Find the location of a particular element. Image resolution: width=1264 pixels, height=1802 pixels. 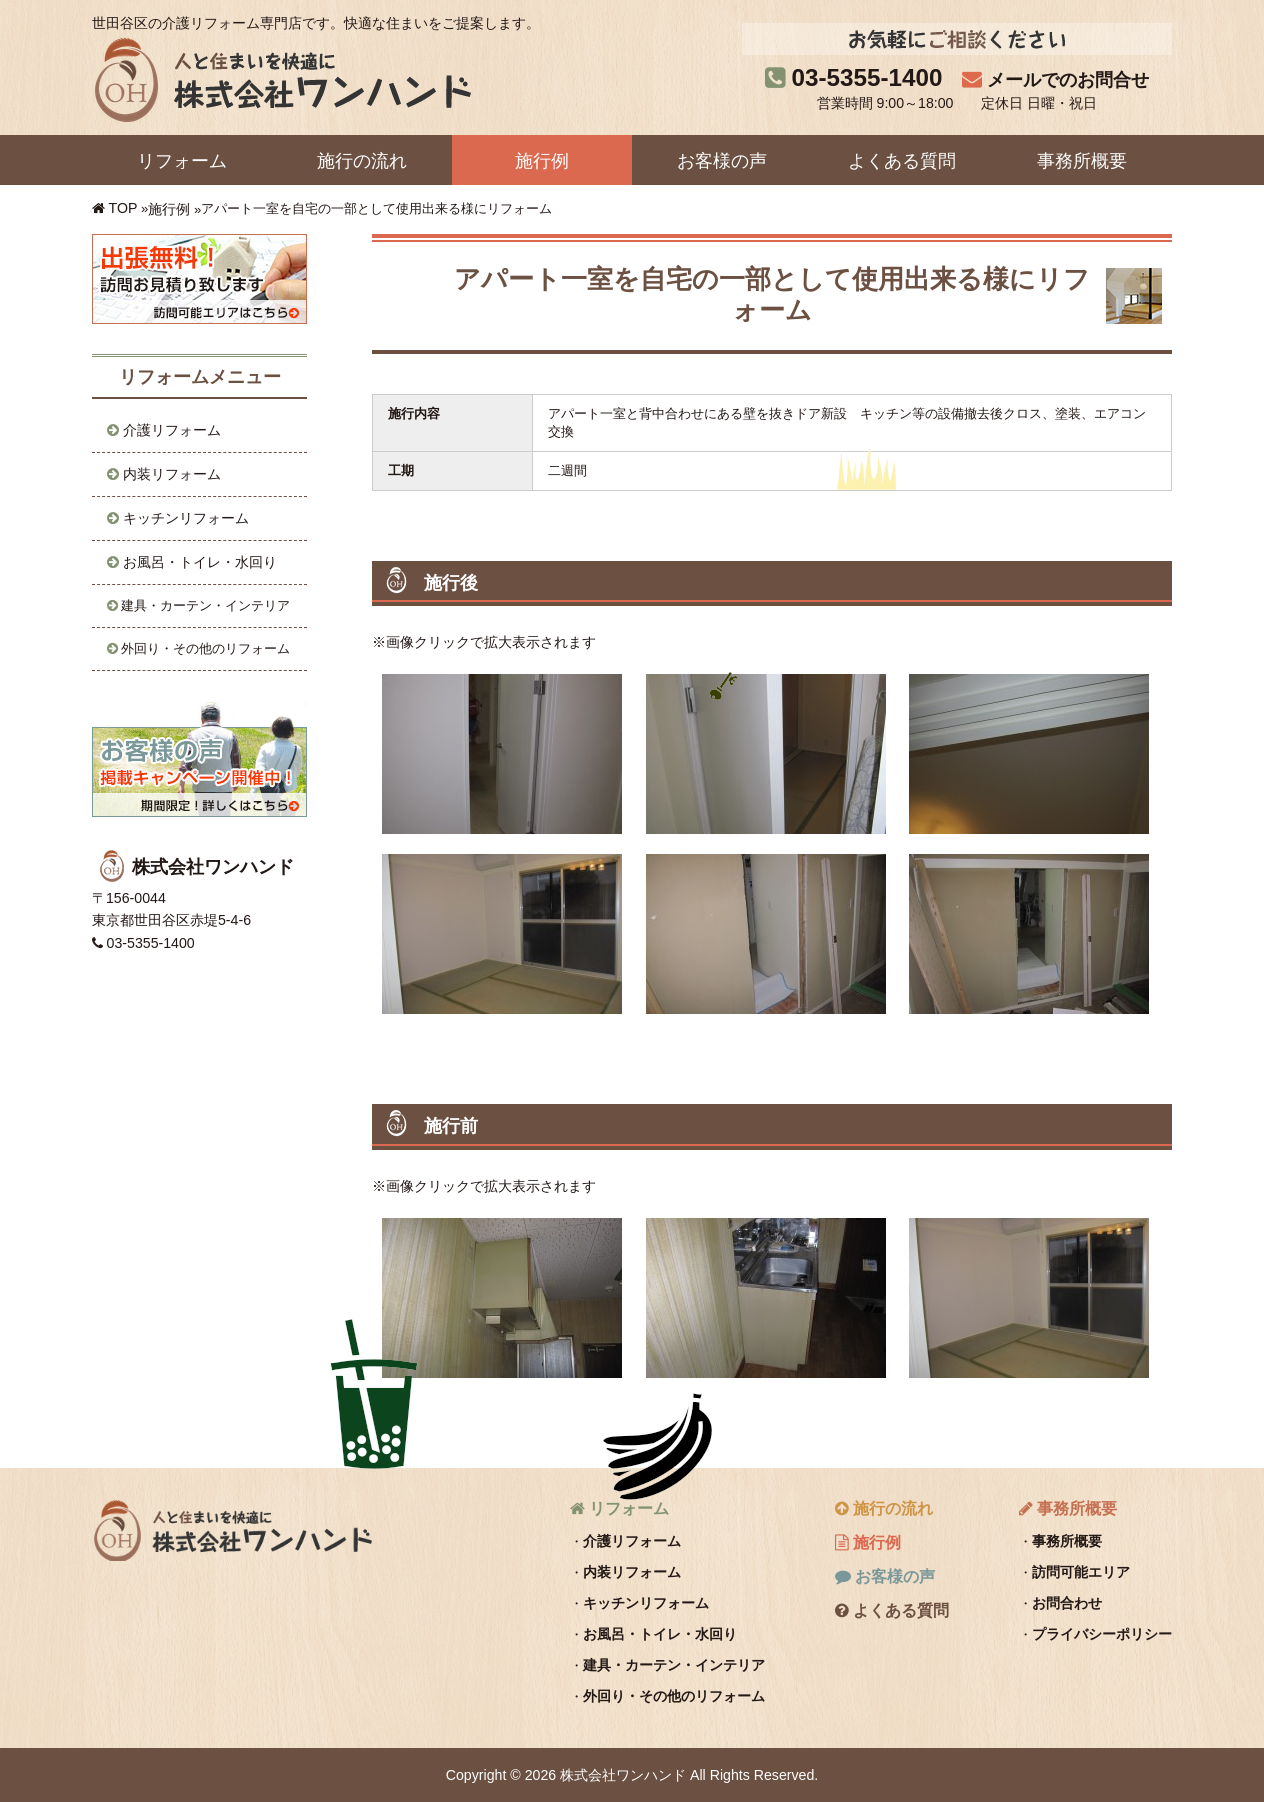

indicates outdoor or nature environment in game is located at coordinates (866, 460).